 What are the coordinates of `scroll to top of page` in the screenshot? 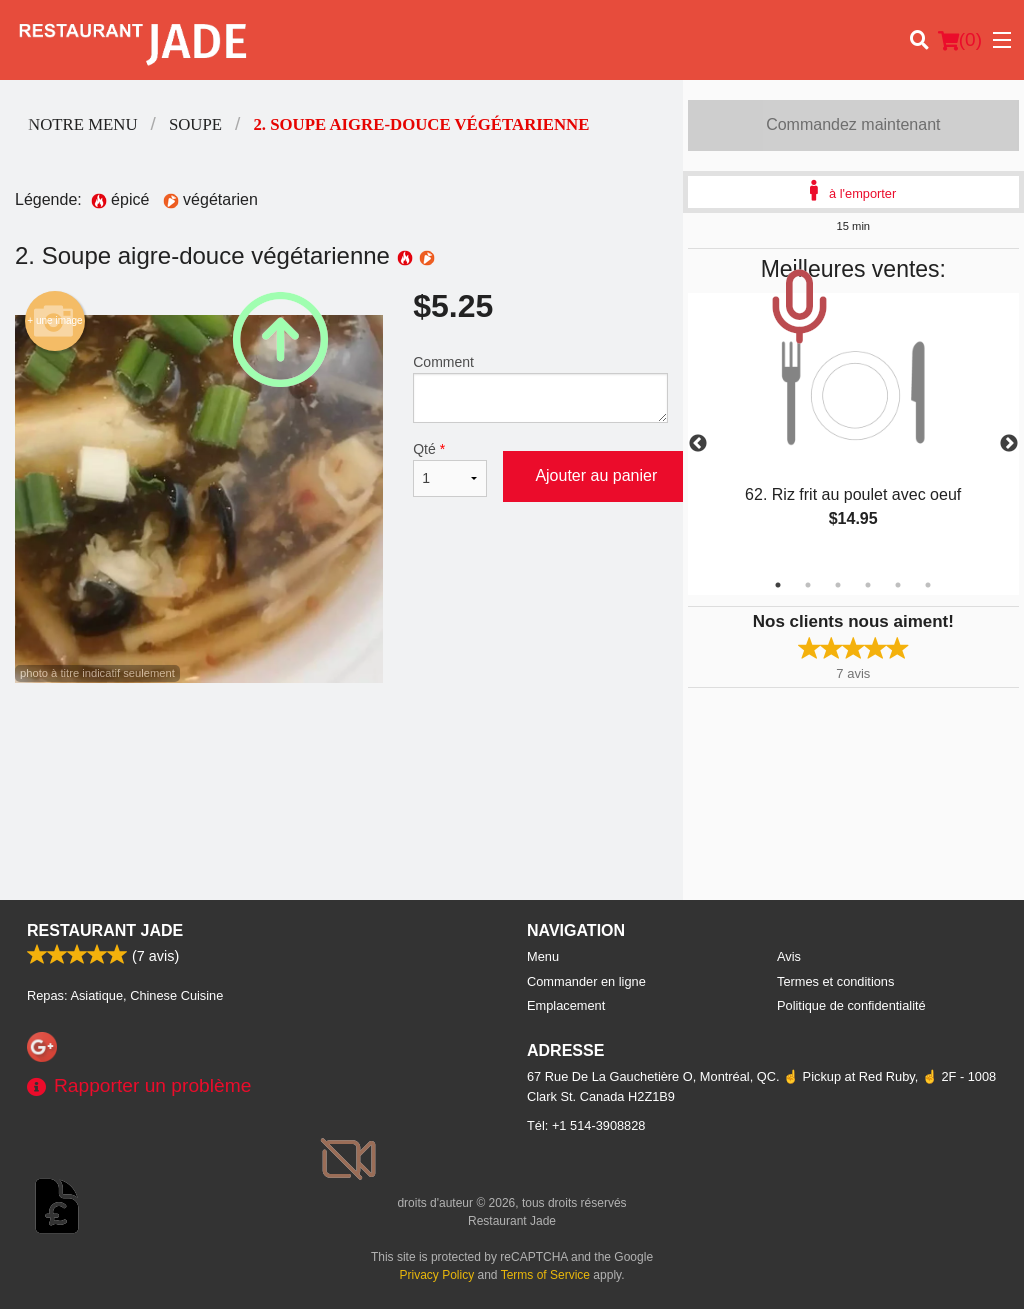 It's located at (280, 339).